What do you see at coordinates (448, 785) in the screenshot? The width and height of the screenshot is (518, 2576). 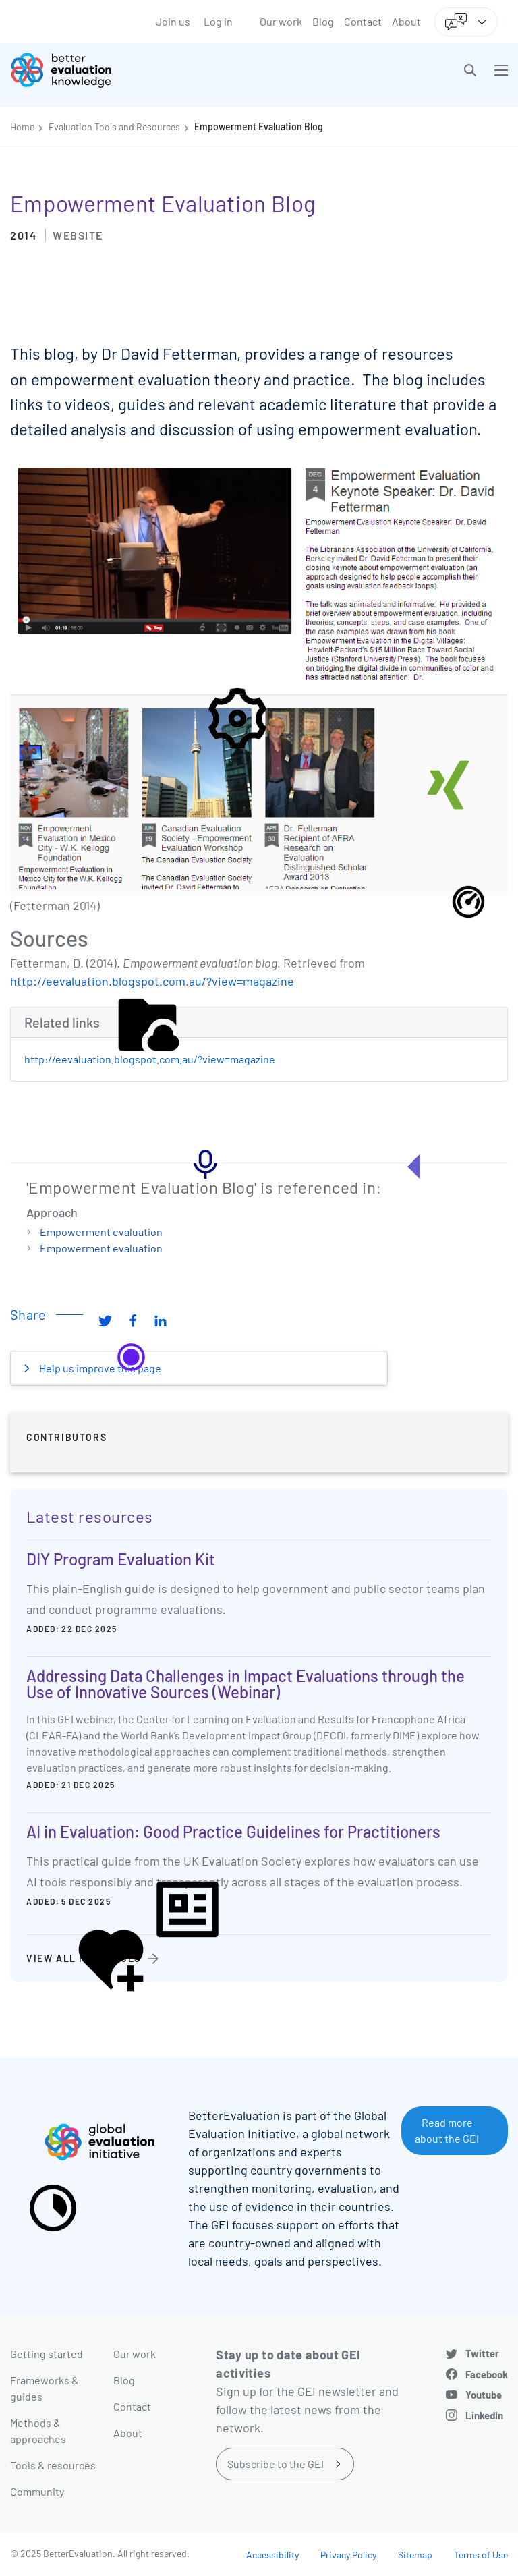 I see `link to xing professional network profile` at bounding box center [448, 785].